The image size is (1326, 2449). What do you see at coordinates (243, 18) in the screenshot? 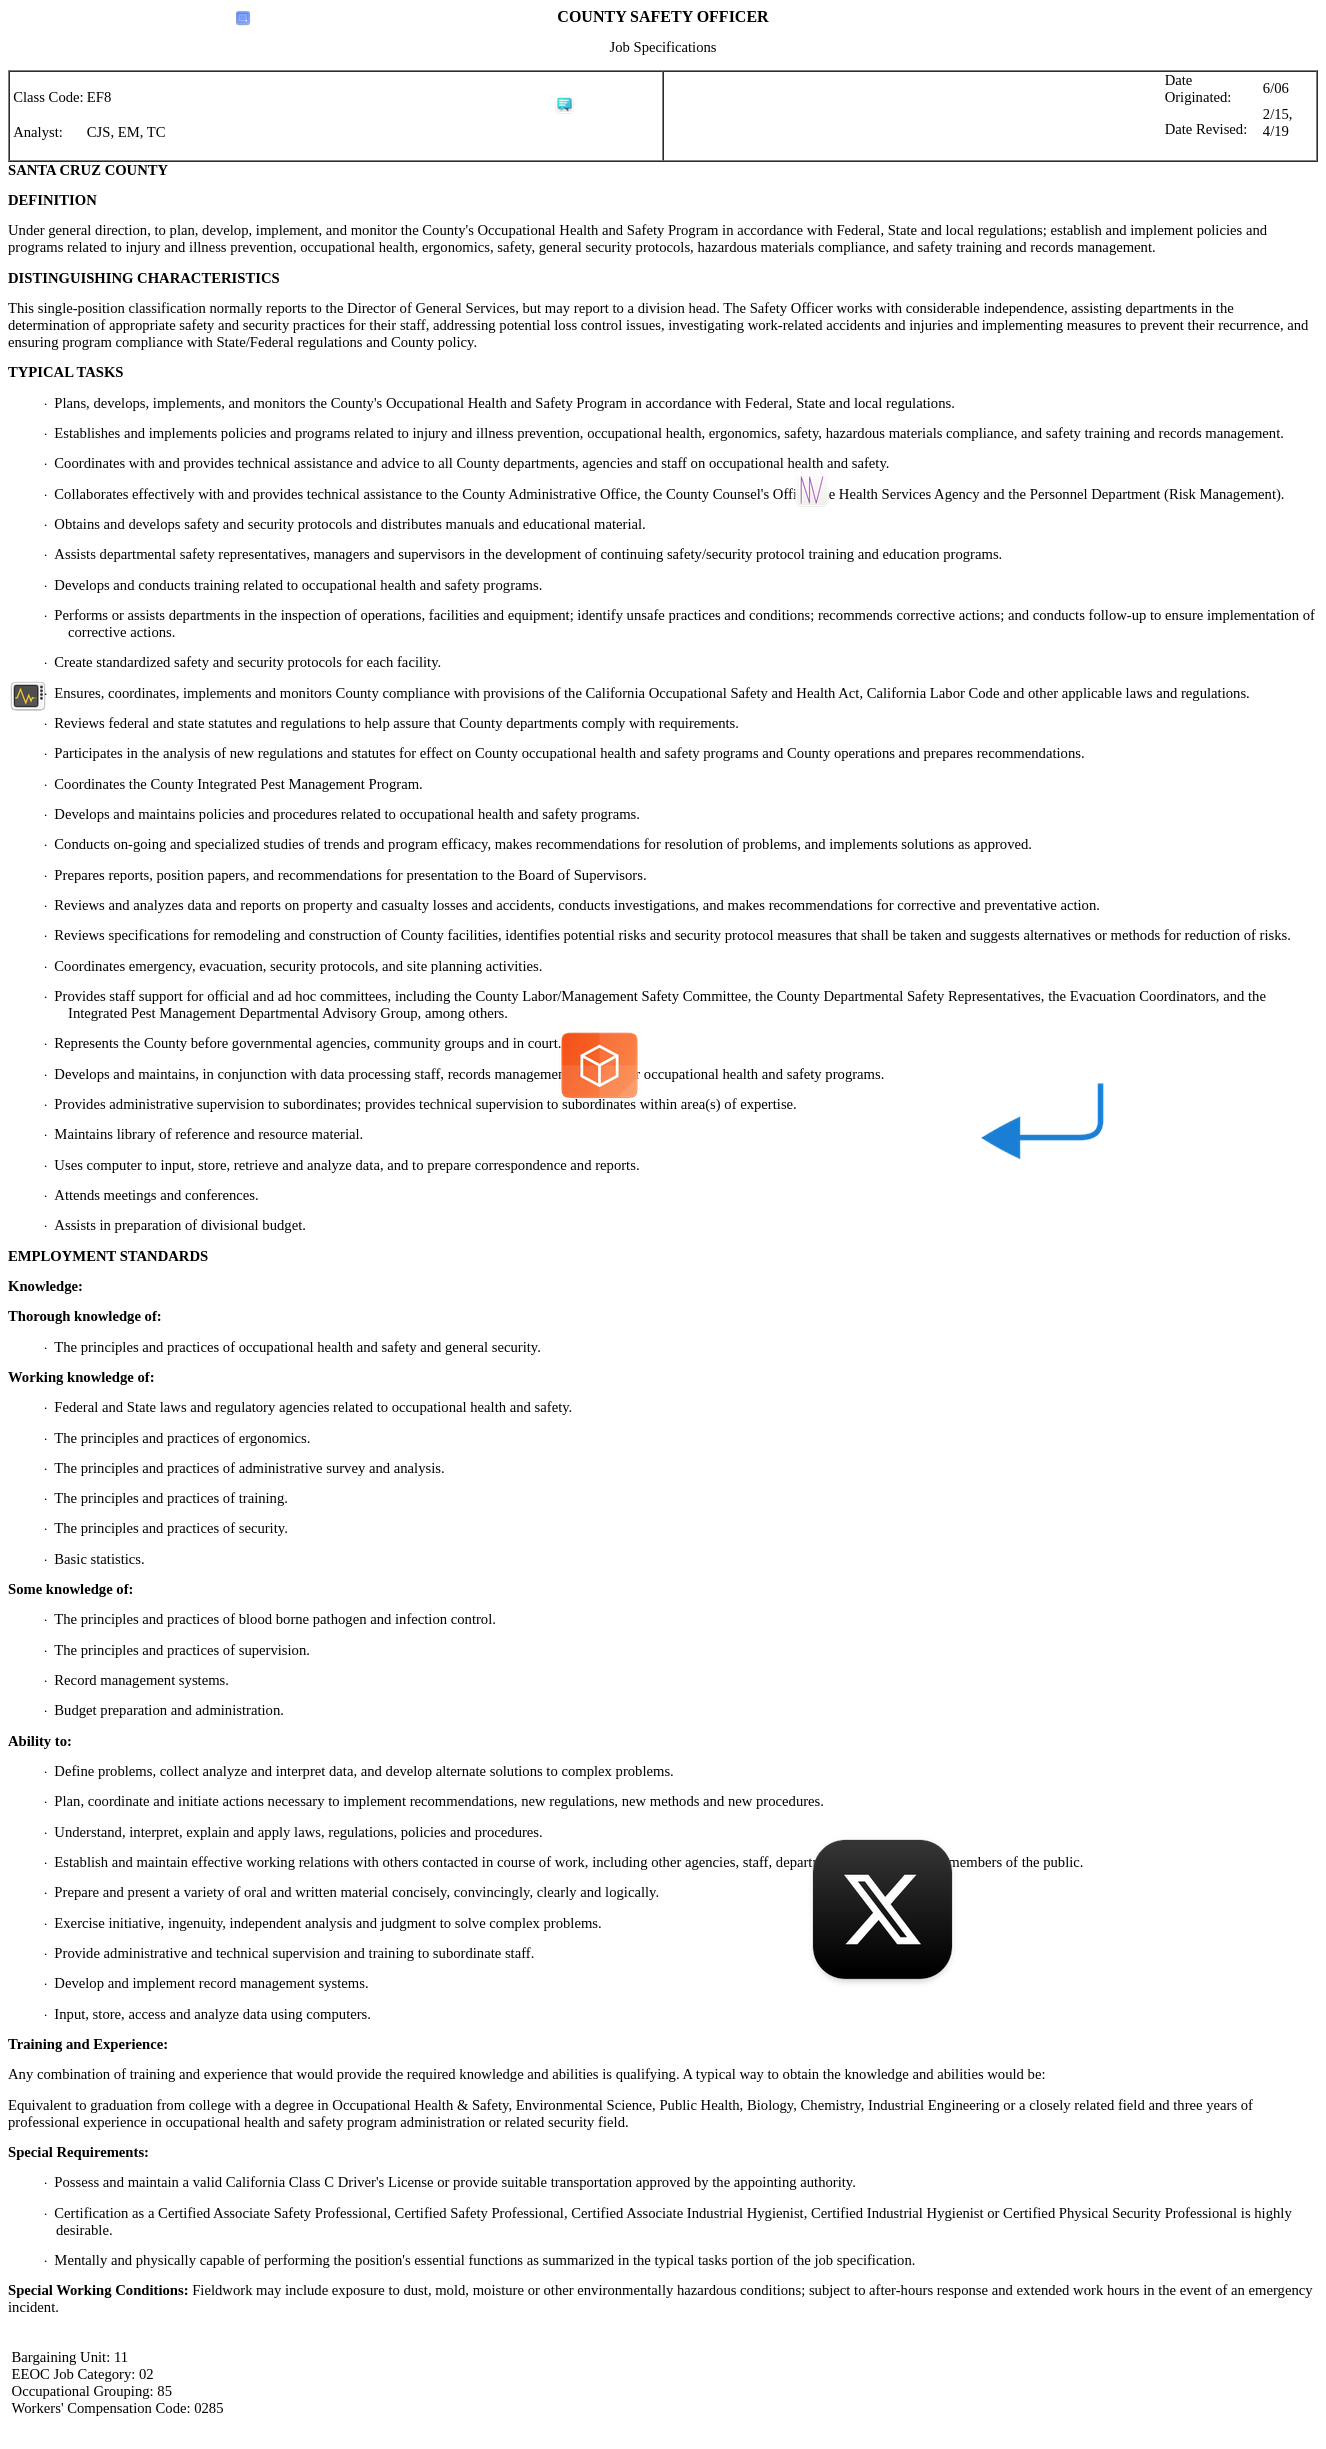
I see `take a screenshot` at bounding box center [243, 18].